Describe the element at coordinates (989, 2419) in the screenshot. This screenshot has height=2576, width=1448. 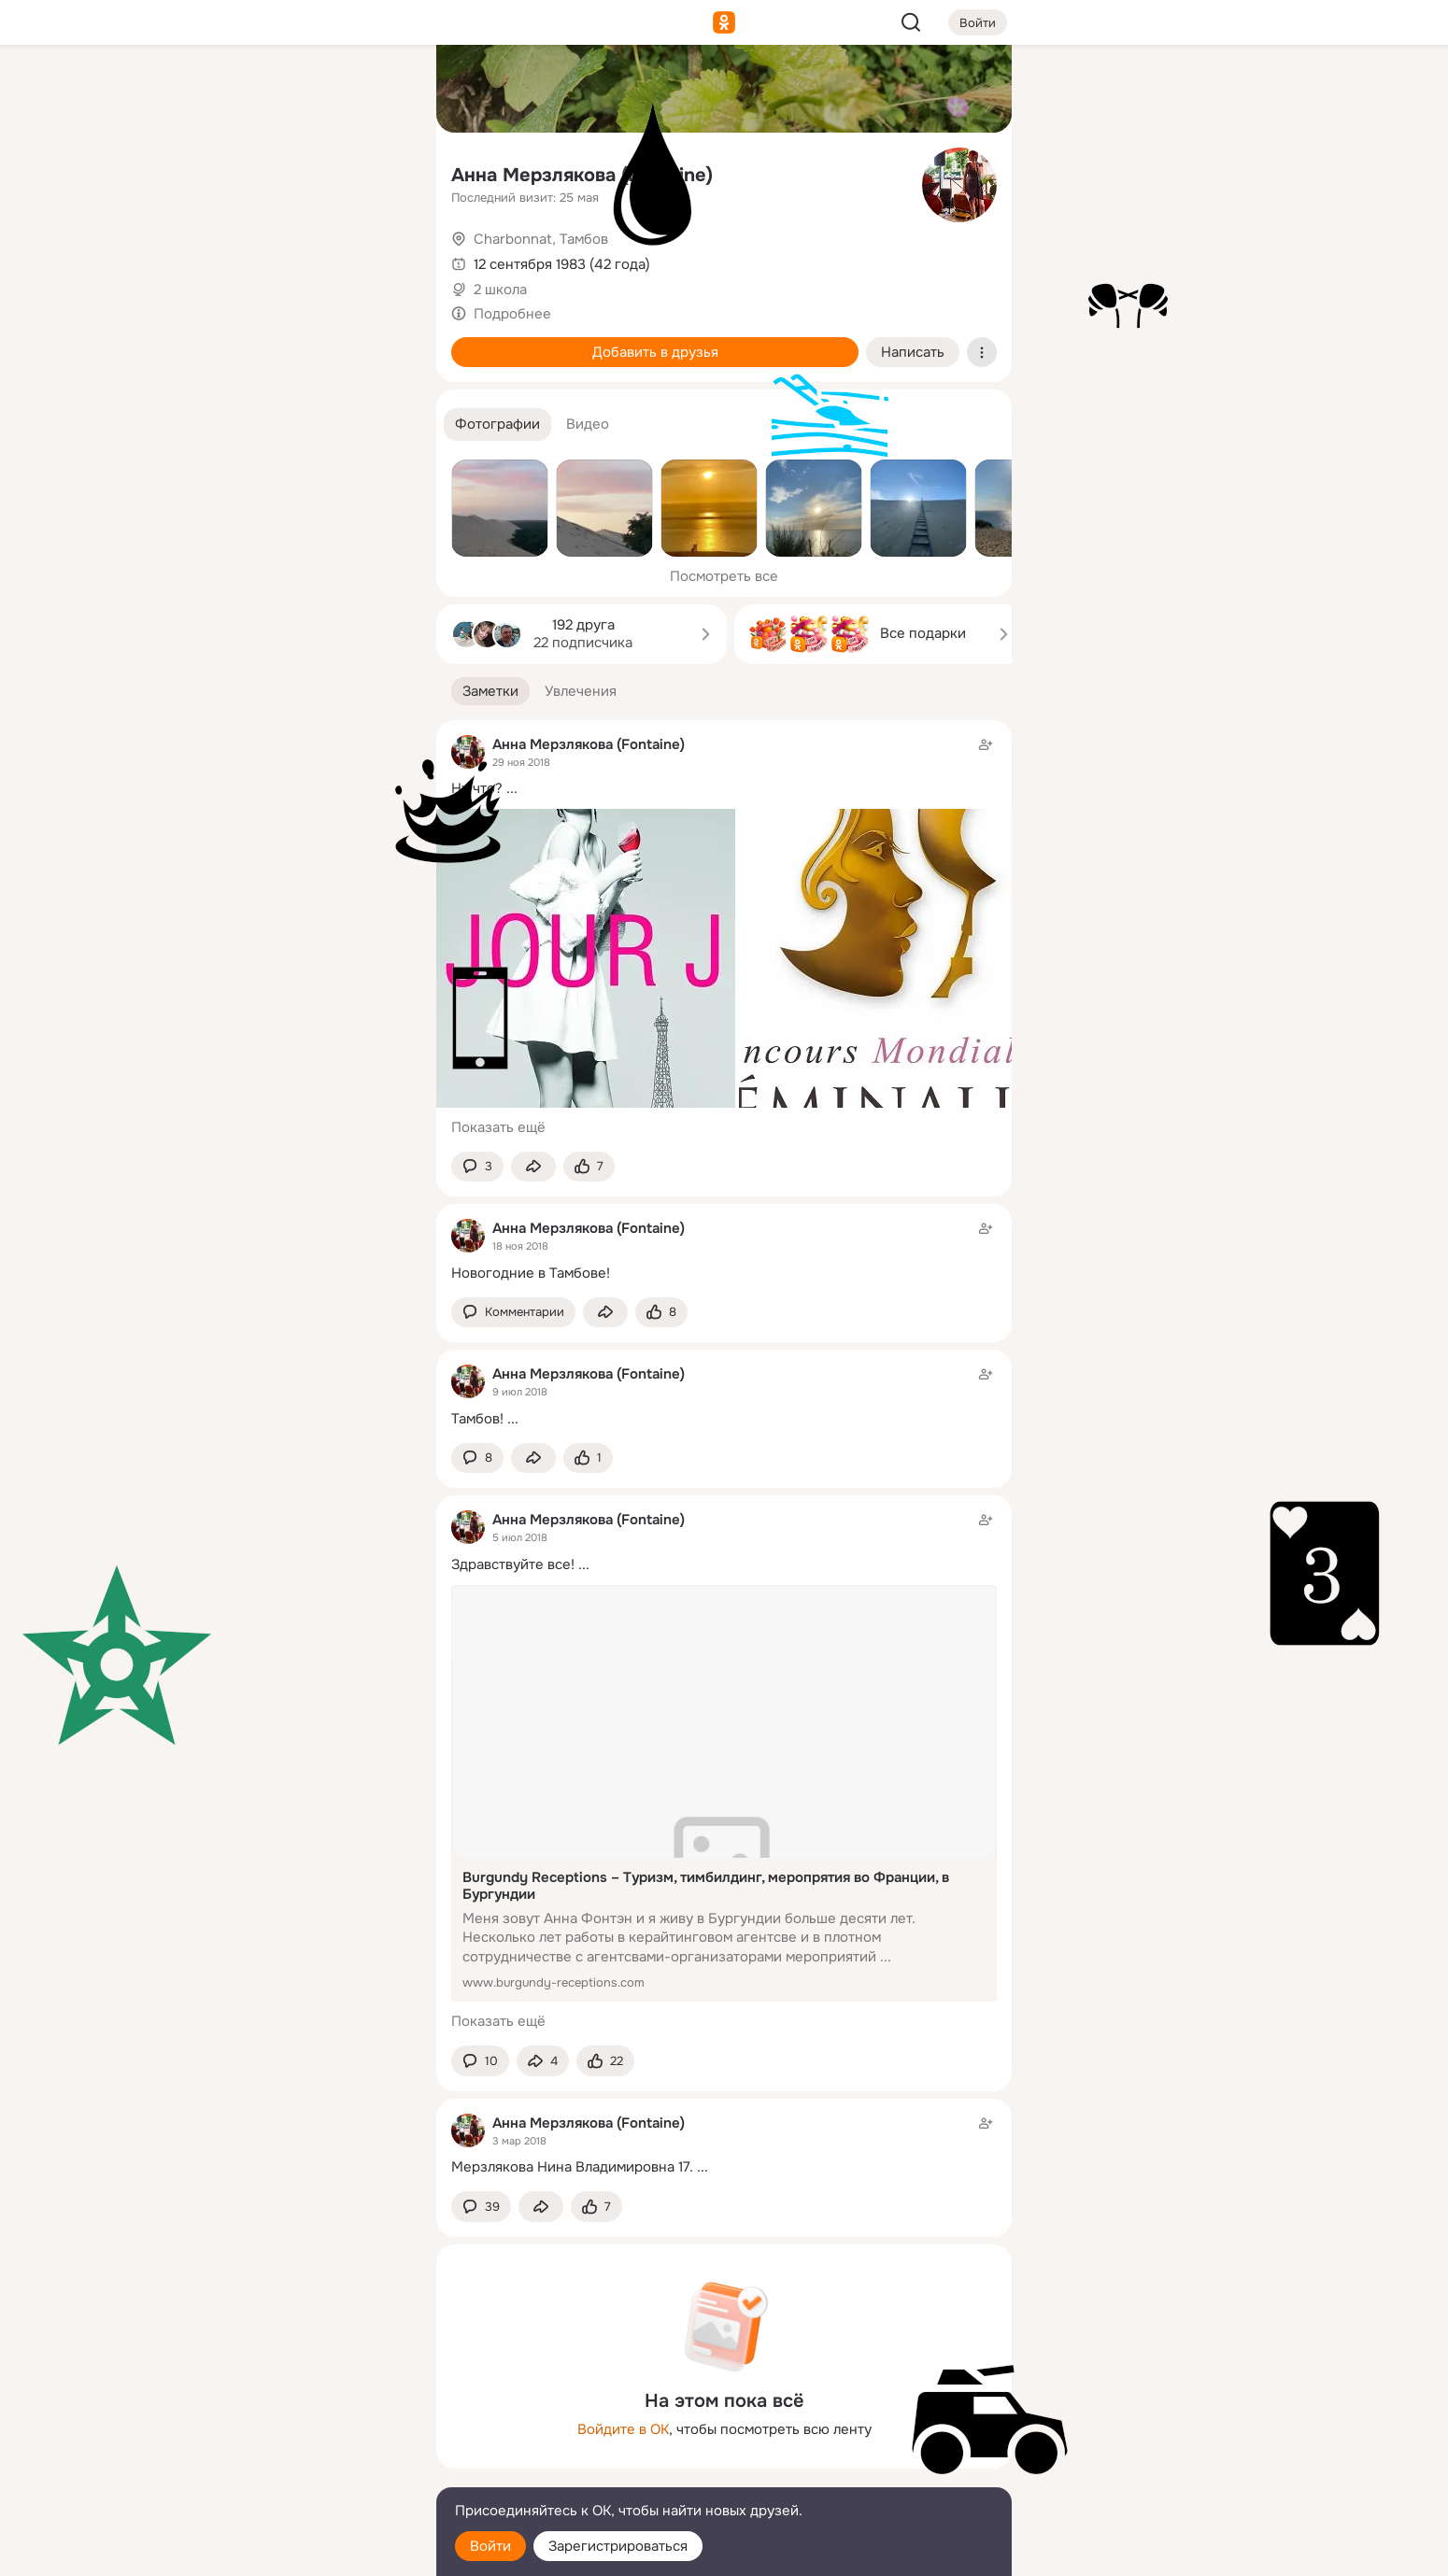
I see `select jeep or off-road vehicle` at that location.